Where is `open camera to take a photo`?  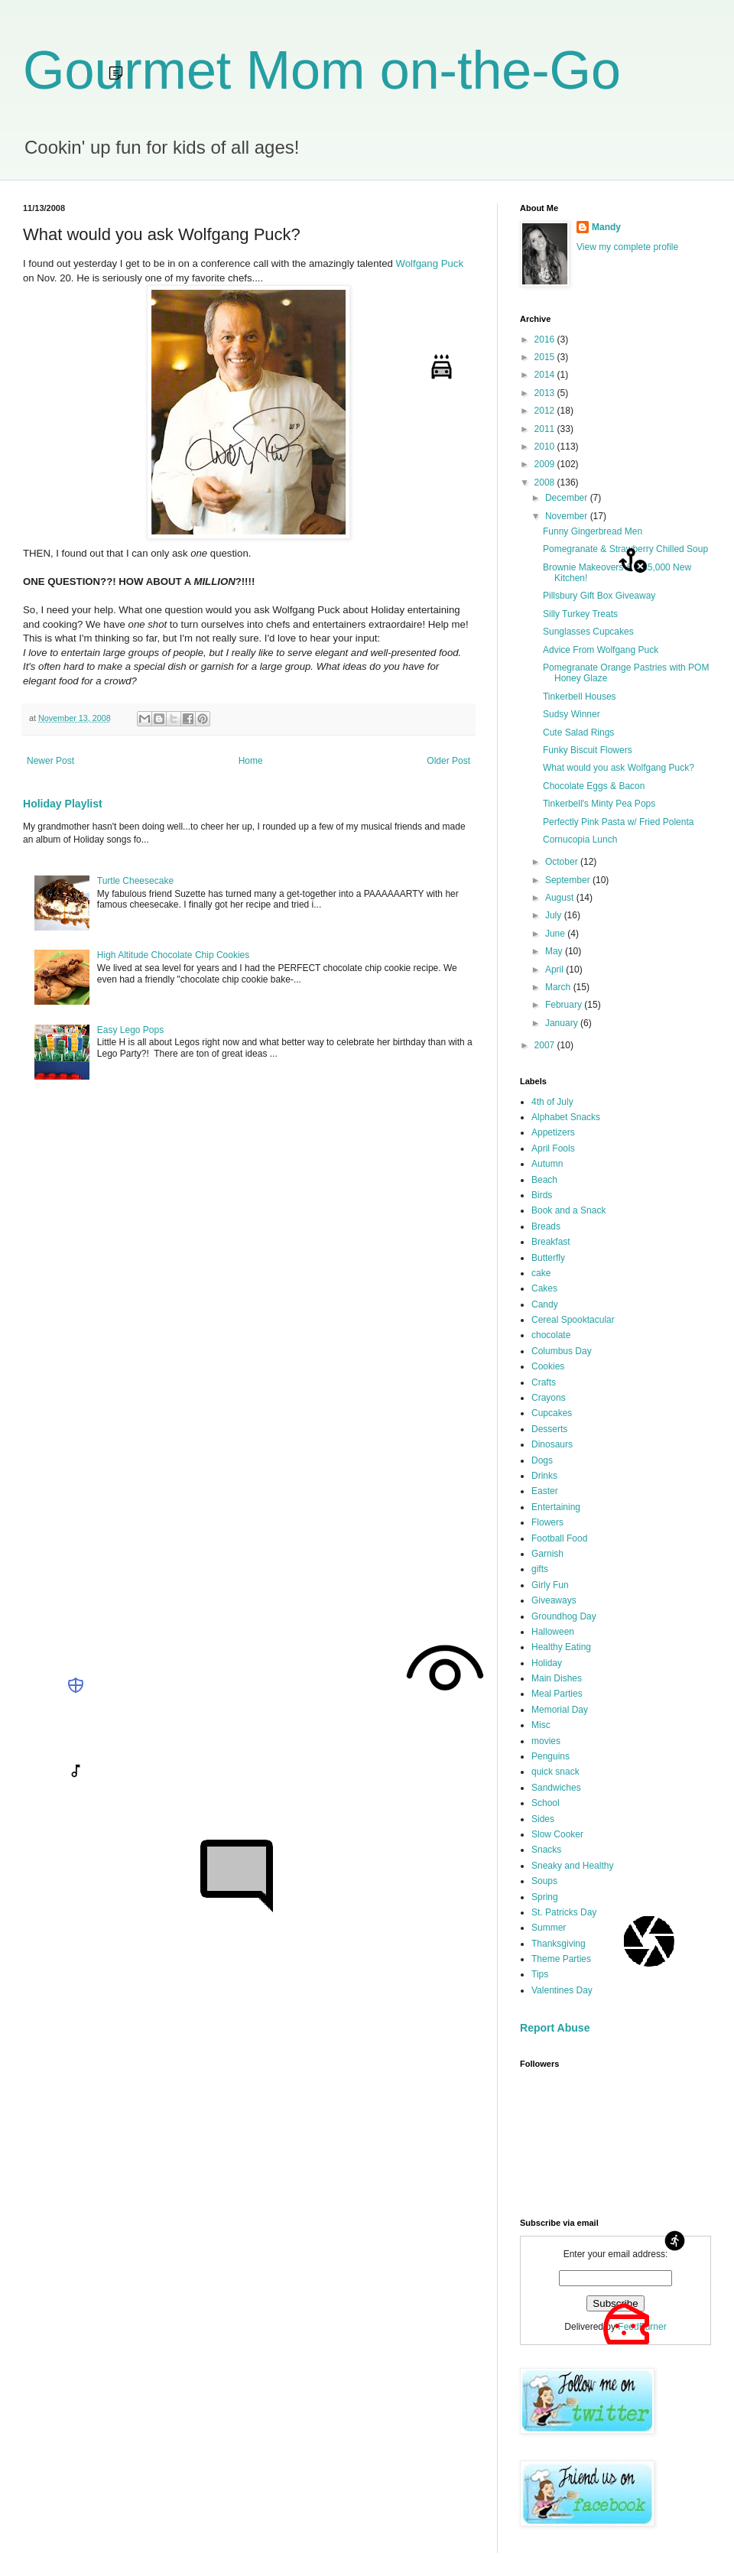
open camera to take a photo is located at coordinates (649, 1941).